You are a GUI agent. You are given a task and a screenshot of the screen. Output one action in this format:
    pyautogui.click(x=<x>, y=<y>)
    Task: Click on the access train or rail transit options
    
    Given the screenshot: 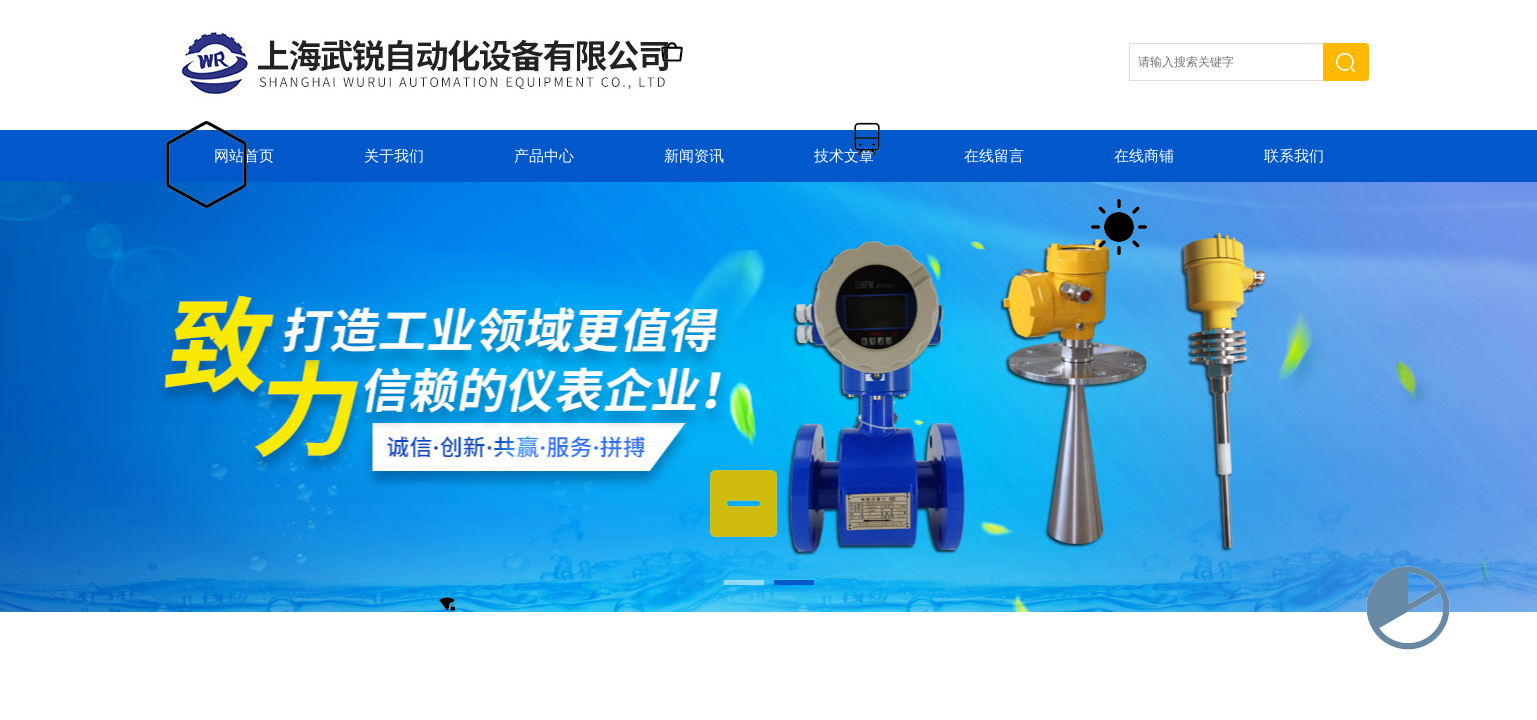 What is the action you would take?
    pyautogui.click(x=867, y=138)
    